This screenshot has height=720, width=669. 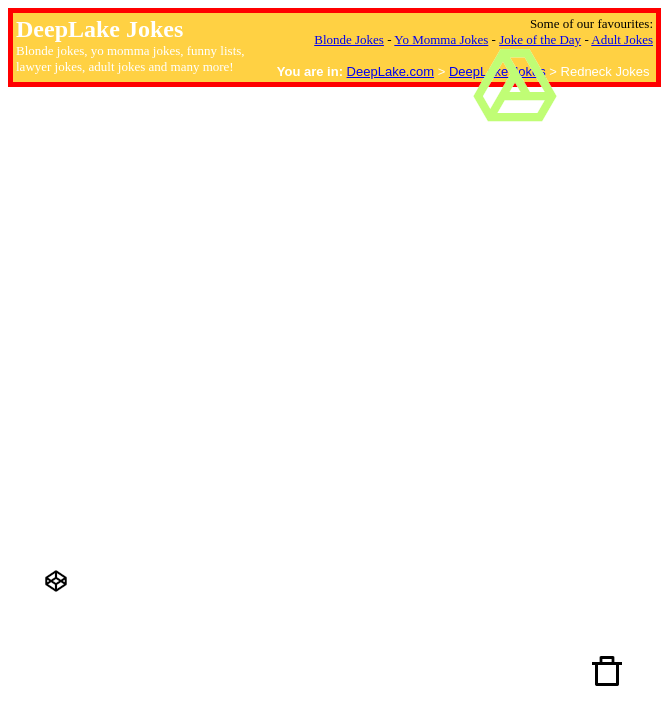 I want to click on open CodePen website or app, so click(x=56, y=581).